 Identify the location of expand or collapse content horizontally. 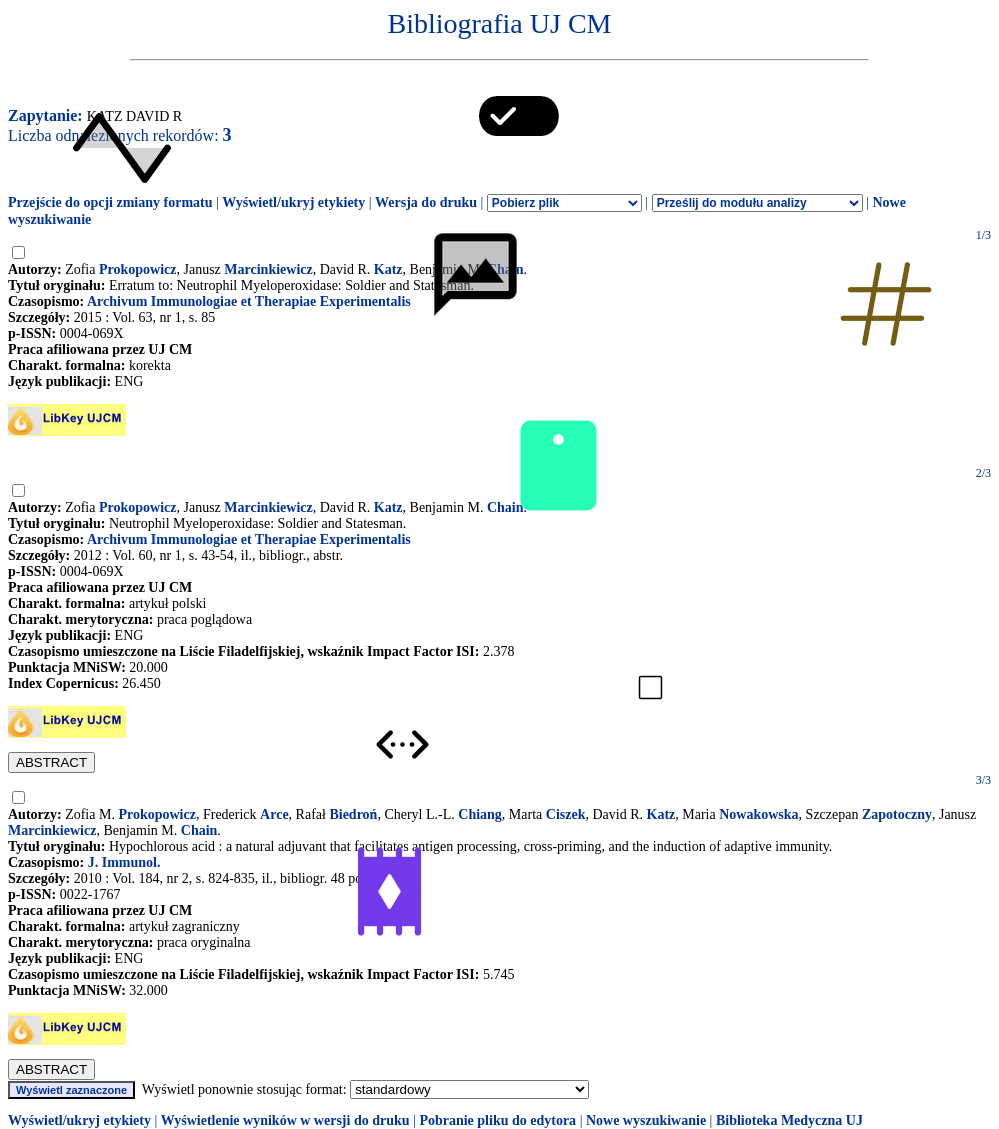
(402, 744).